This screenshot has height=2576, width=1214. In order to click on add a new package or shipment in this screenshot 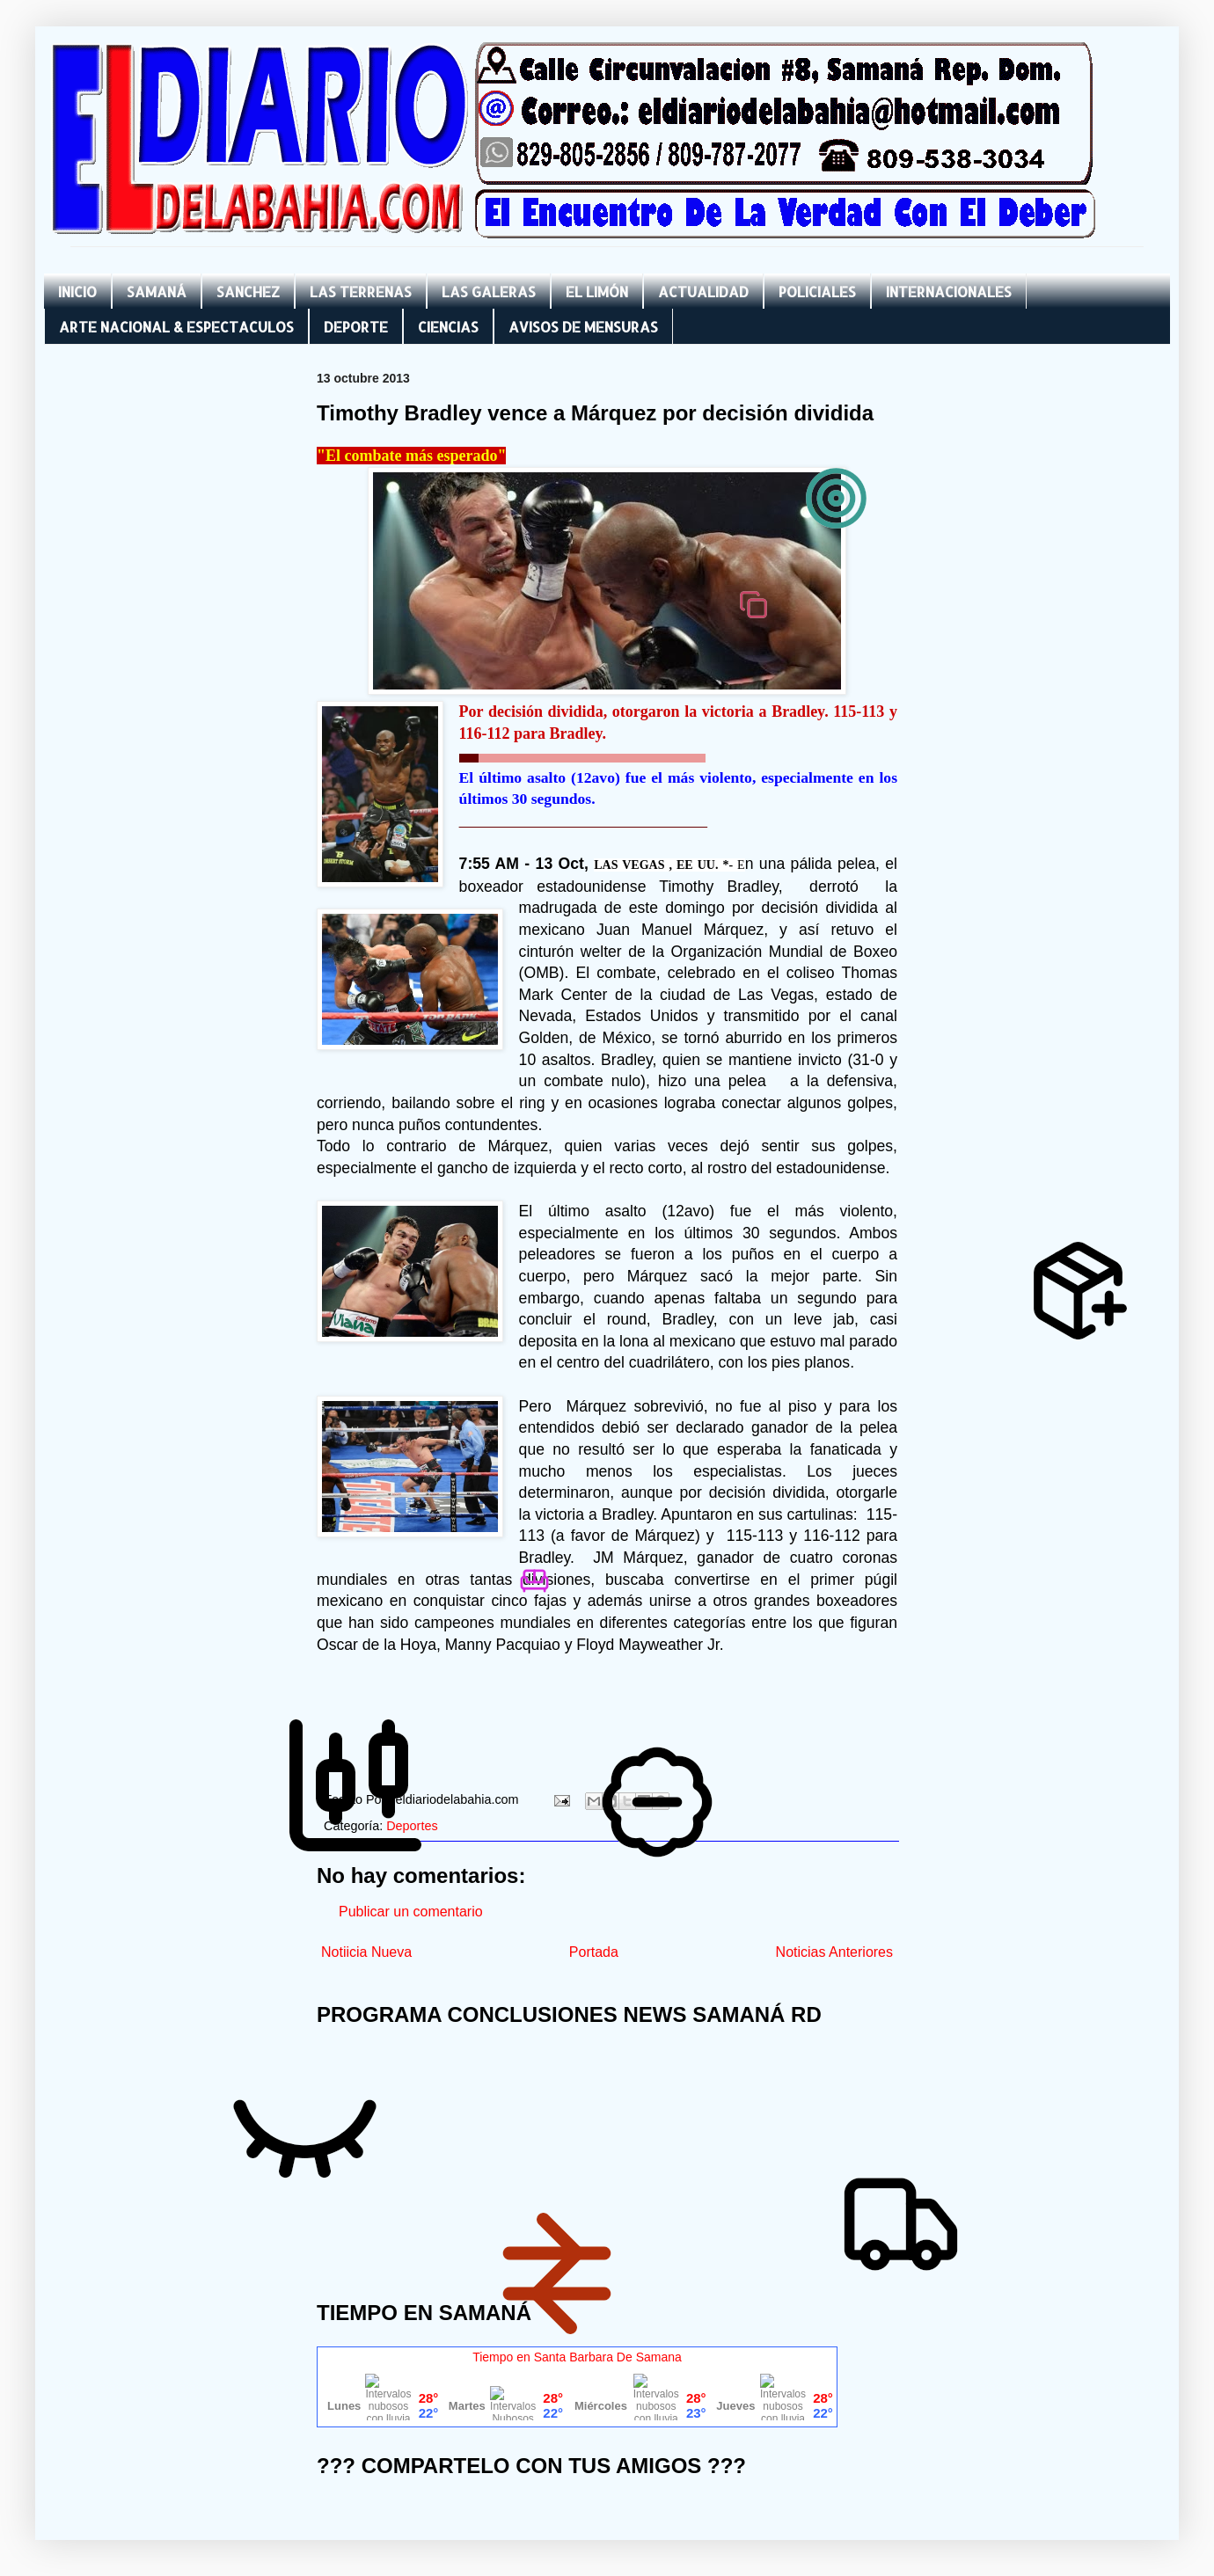, I will do `click(1078, 1290)`.